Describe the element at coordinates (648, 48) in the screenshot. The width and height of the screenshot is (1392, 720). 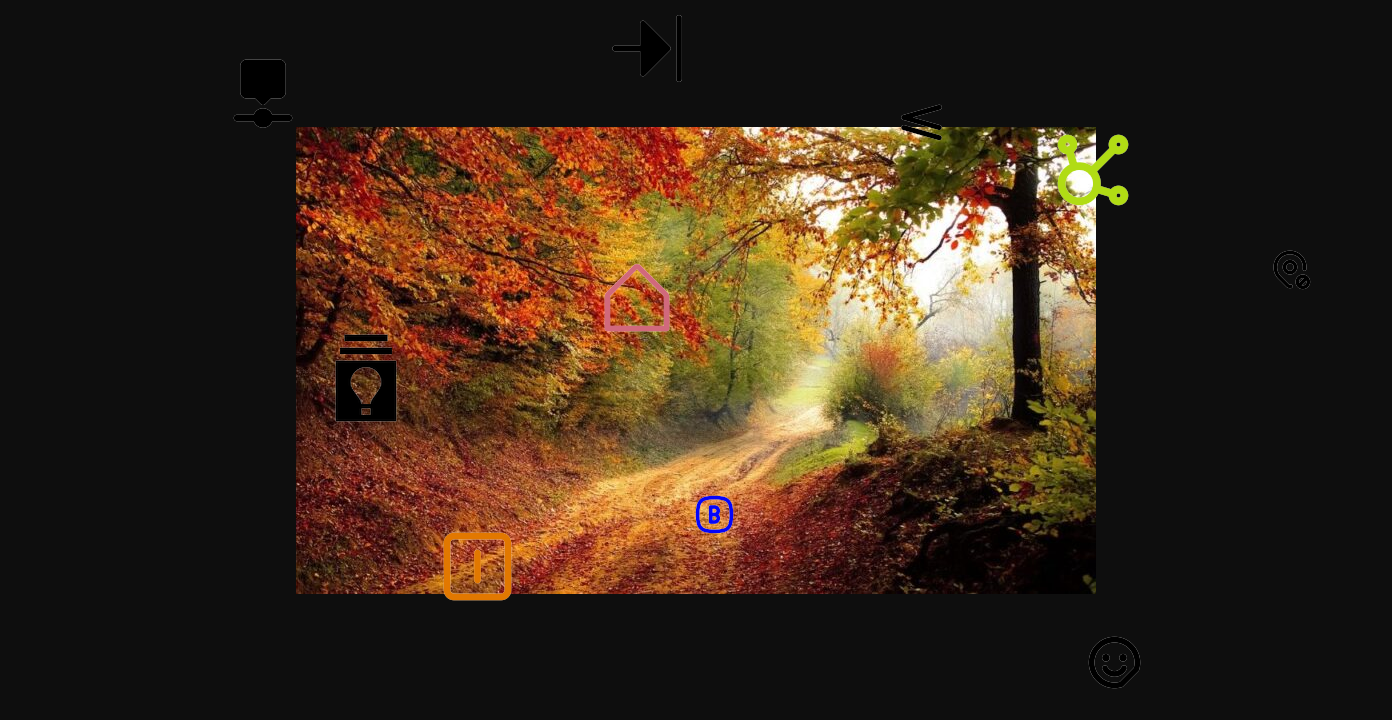
I see `go to end of content or list` at that location.